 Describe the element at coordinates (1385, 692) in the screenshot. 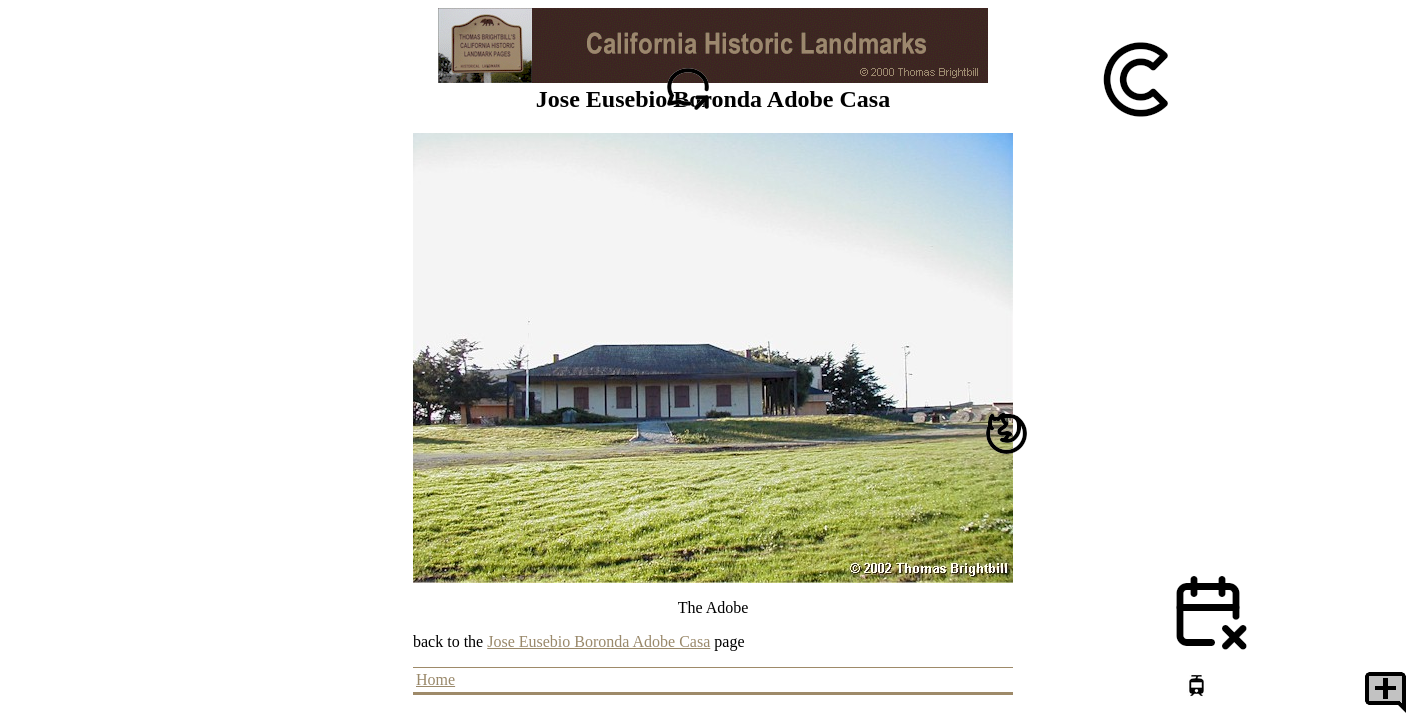

I see `add a new comment` at that location.